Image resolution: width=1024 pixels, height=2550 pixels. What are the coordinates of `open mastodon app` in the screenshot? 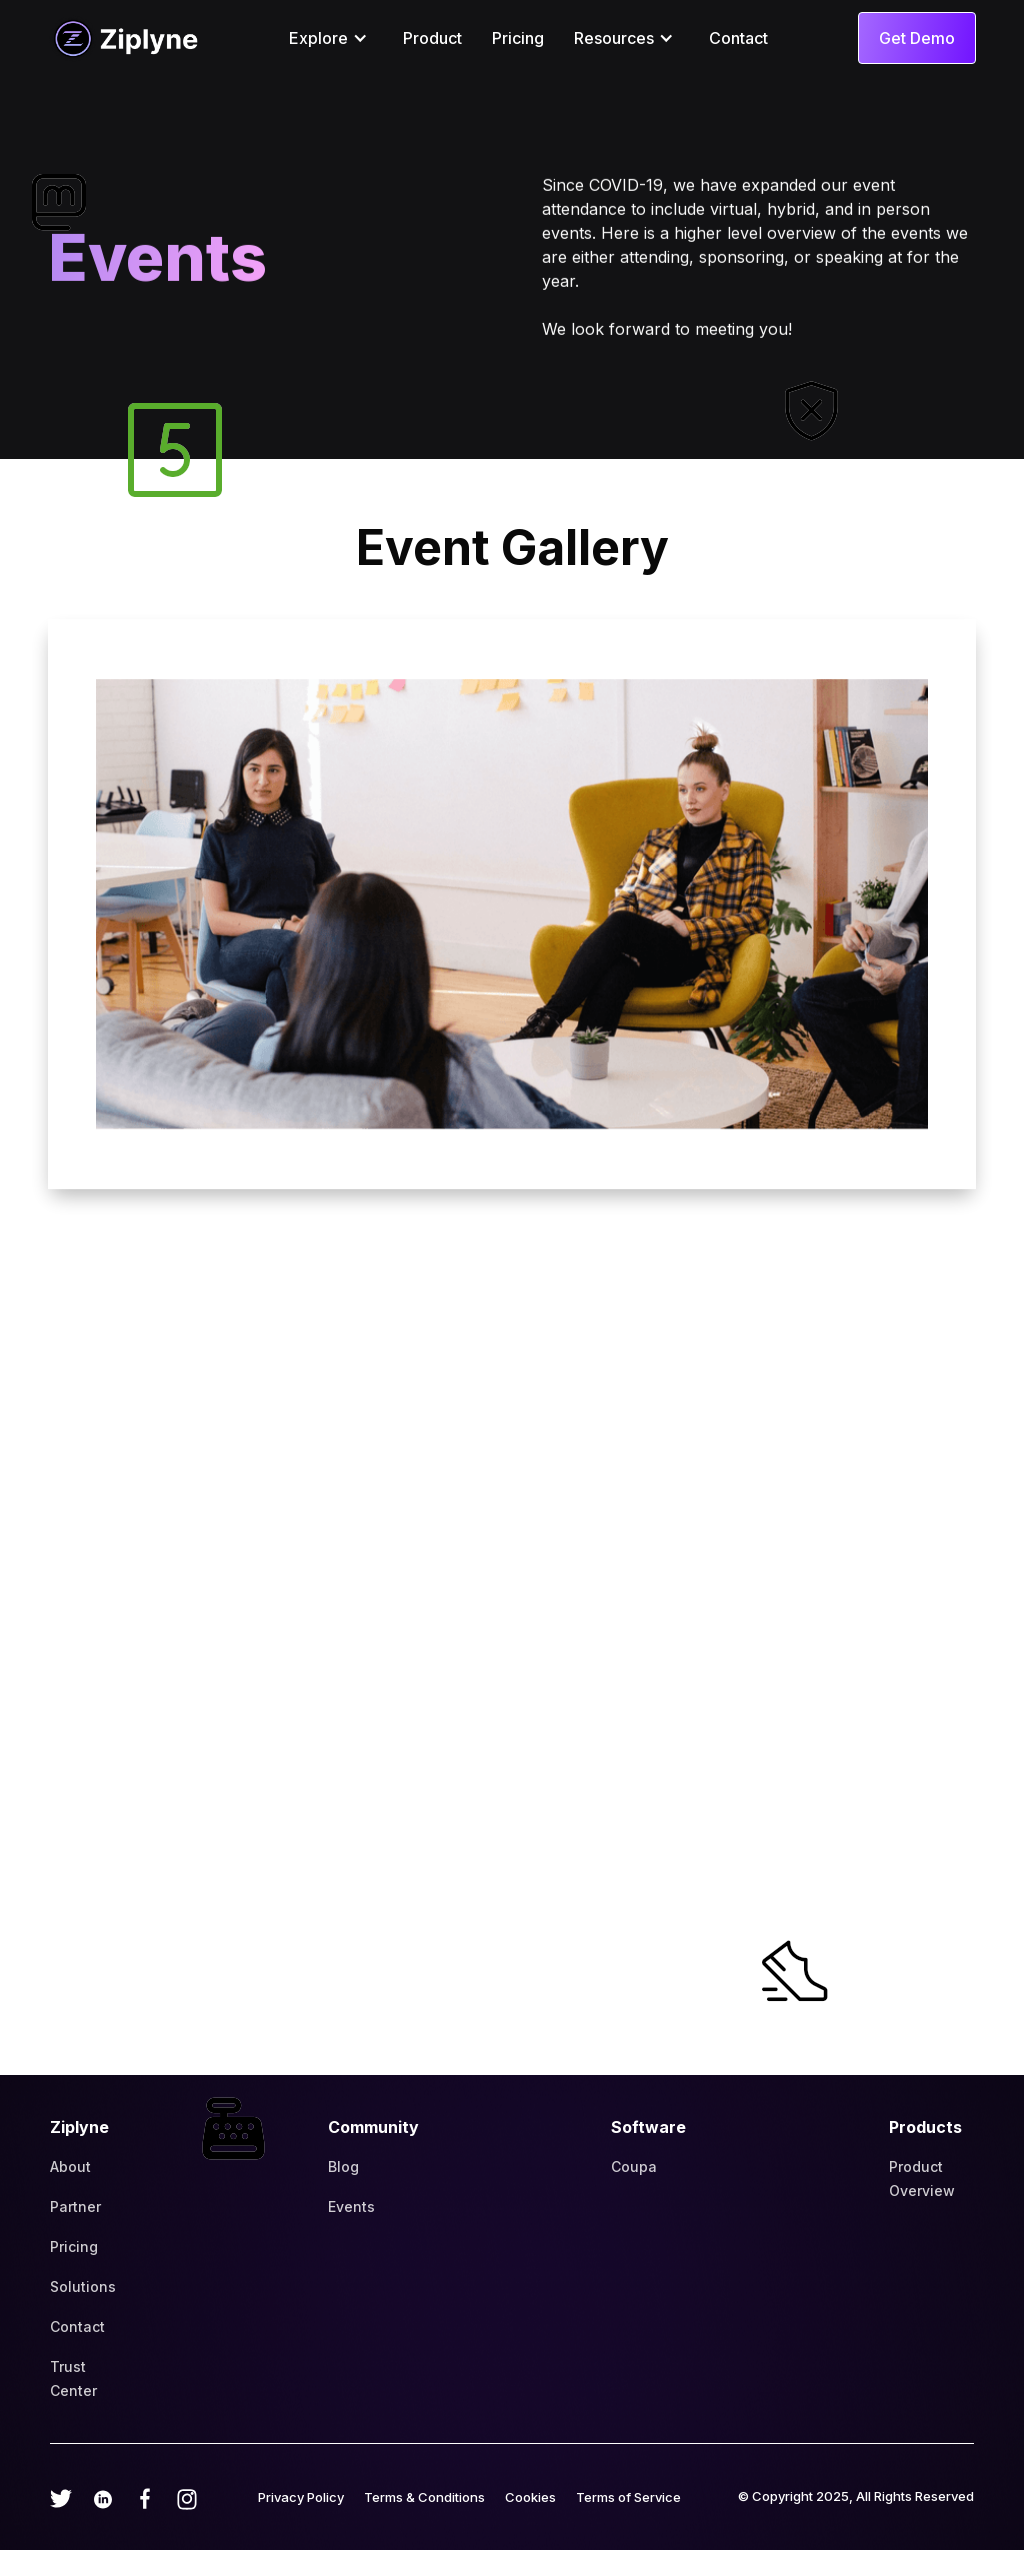 It's located at (59, 201).